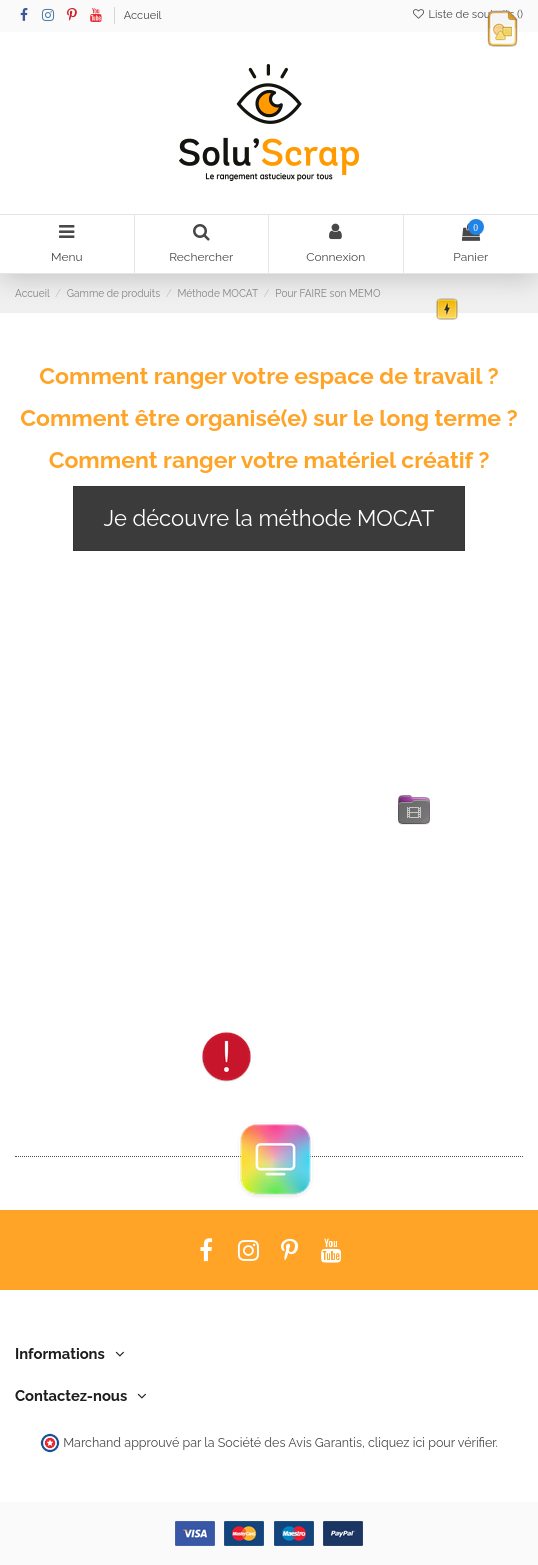  Describe the element at coordinates (275, 1160) in the screenshot. I see `open display color preferences` at that location.